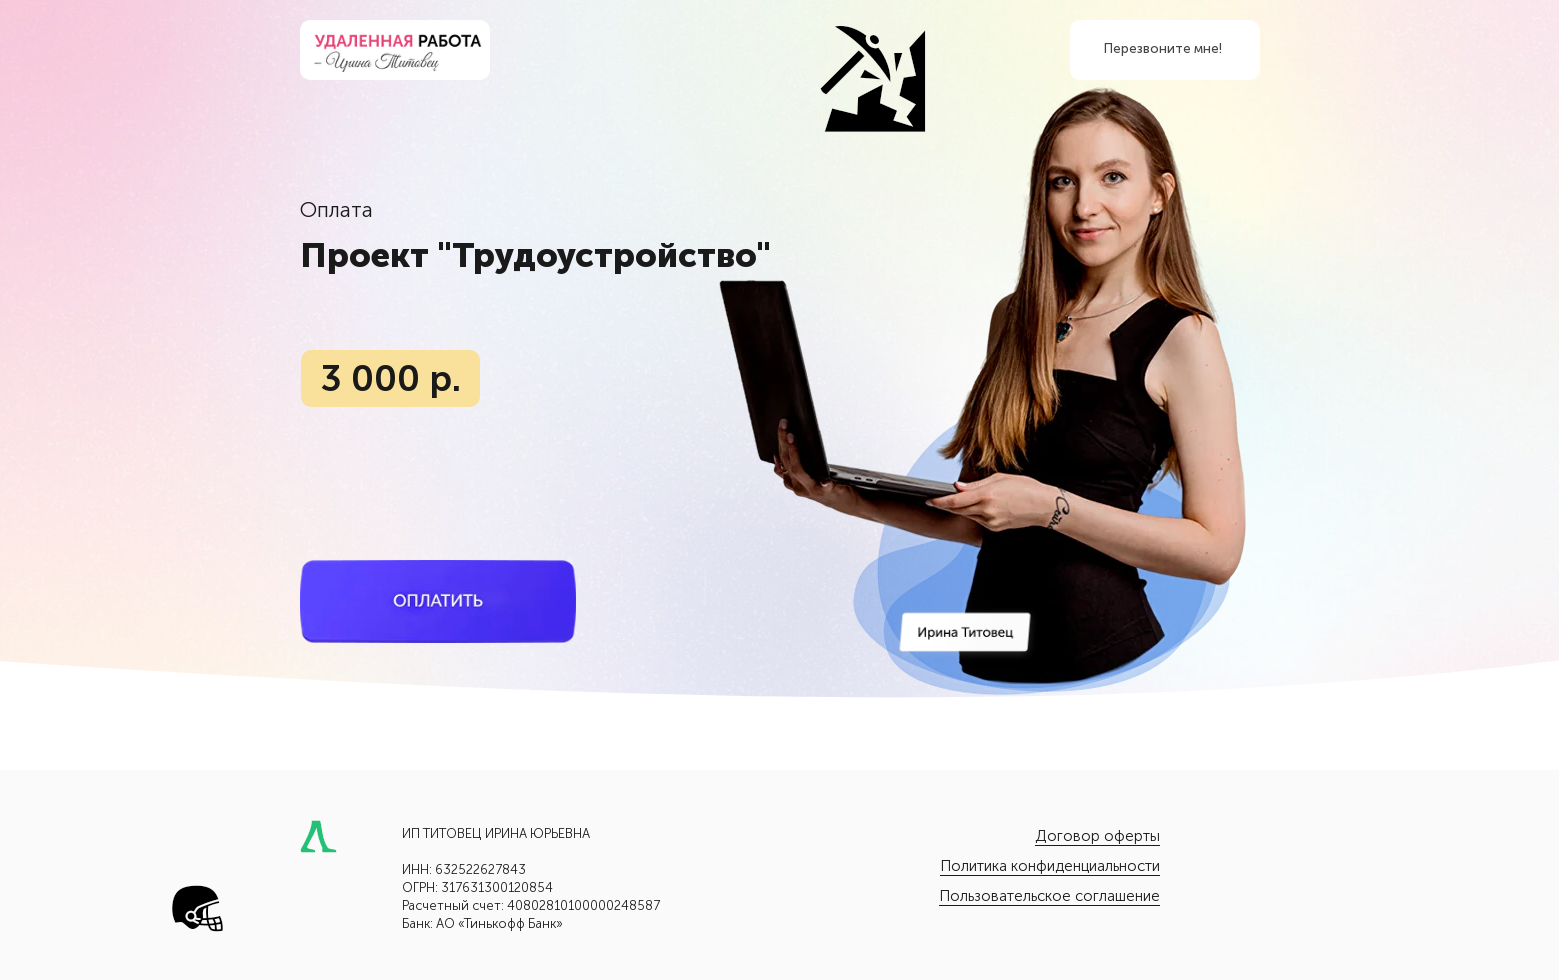  What do you see at coordinates (197, 908) in the screenshot?
I see `access american football content or games` at bounding box center [197, 908].